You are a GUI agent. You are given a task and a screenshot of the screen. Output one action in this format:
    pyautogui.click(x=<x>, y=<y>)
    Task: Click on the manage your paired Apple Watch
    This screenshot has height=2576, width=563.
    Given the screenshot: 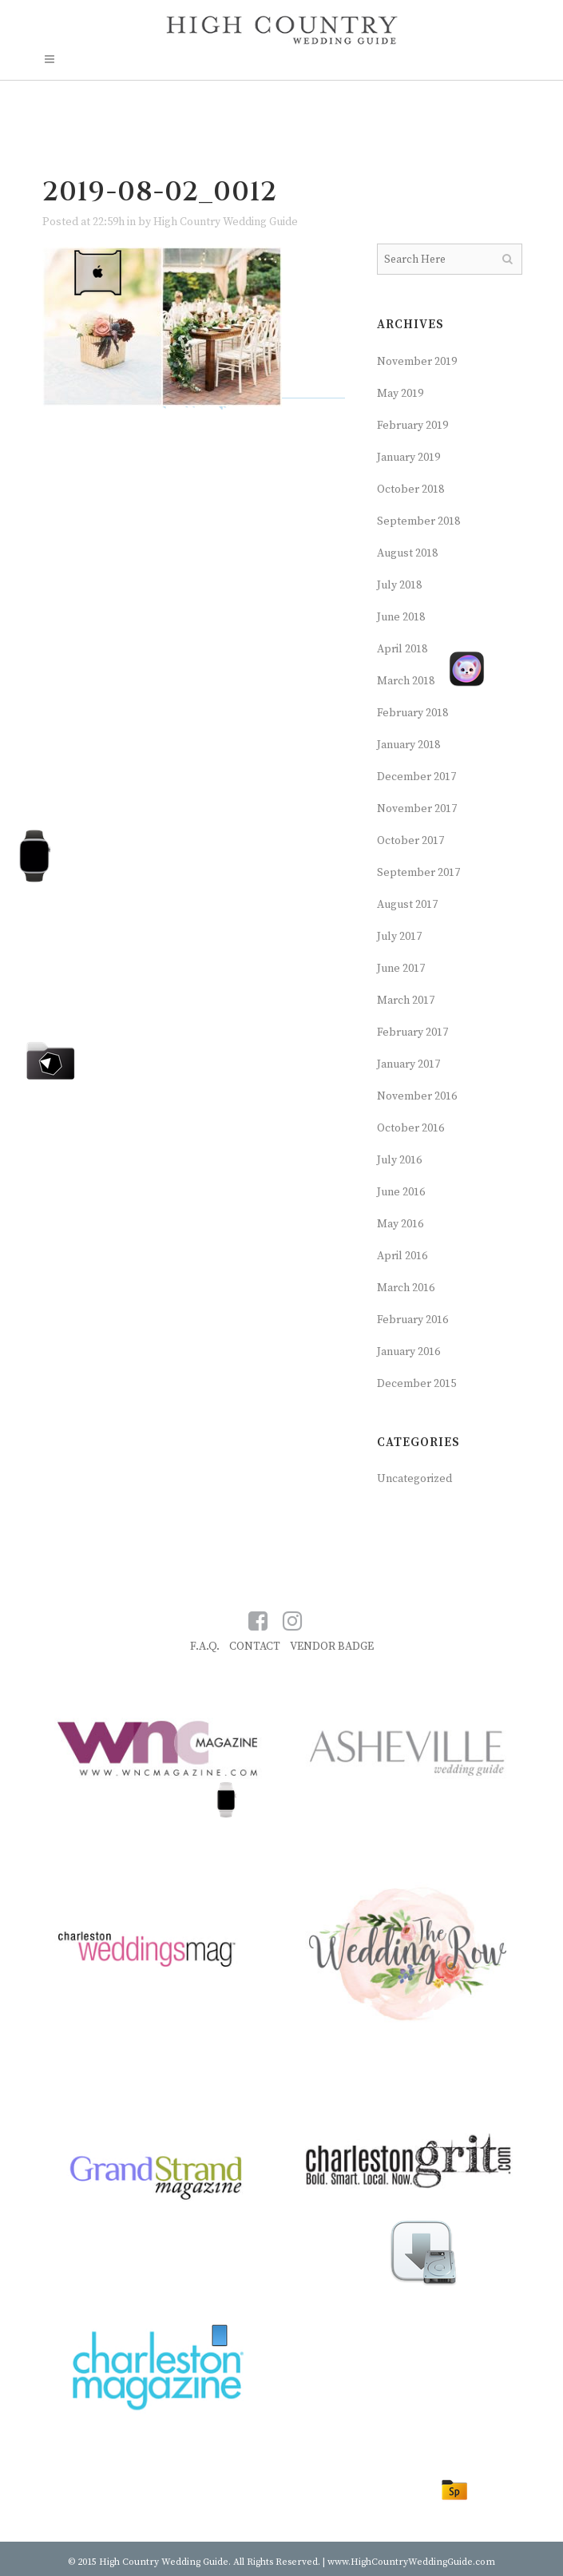 What is the action you would take?
    pyautogui.click(x=226, y=1800)
    